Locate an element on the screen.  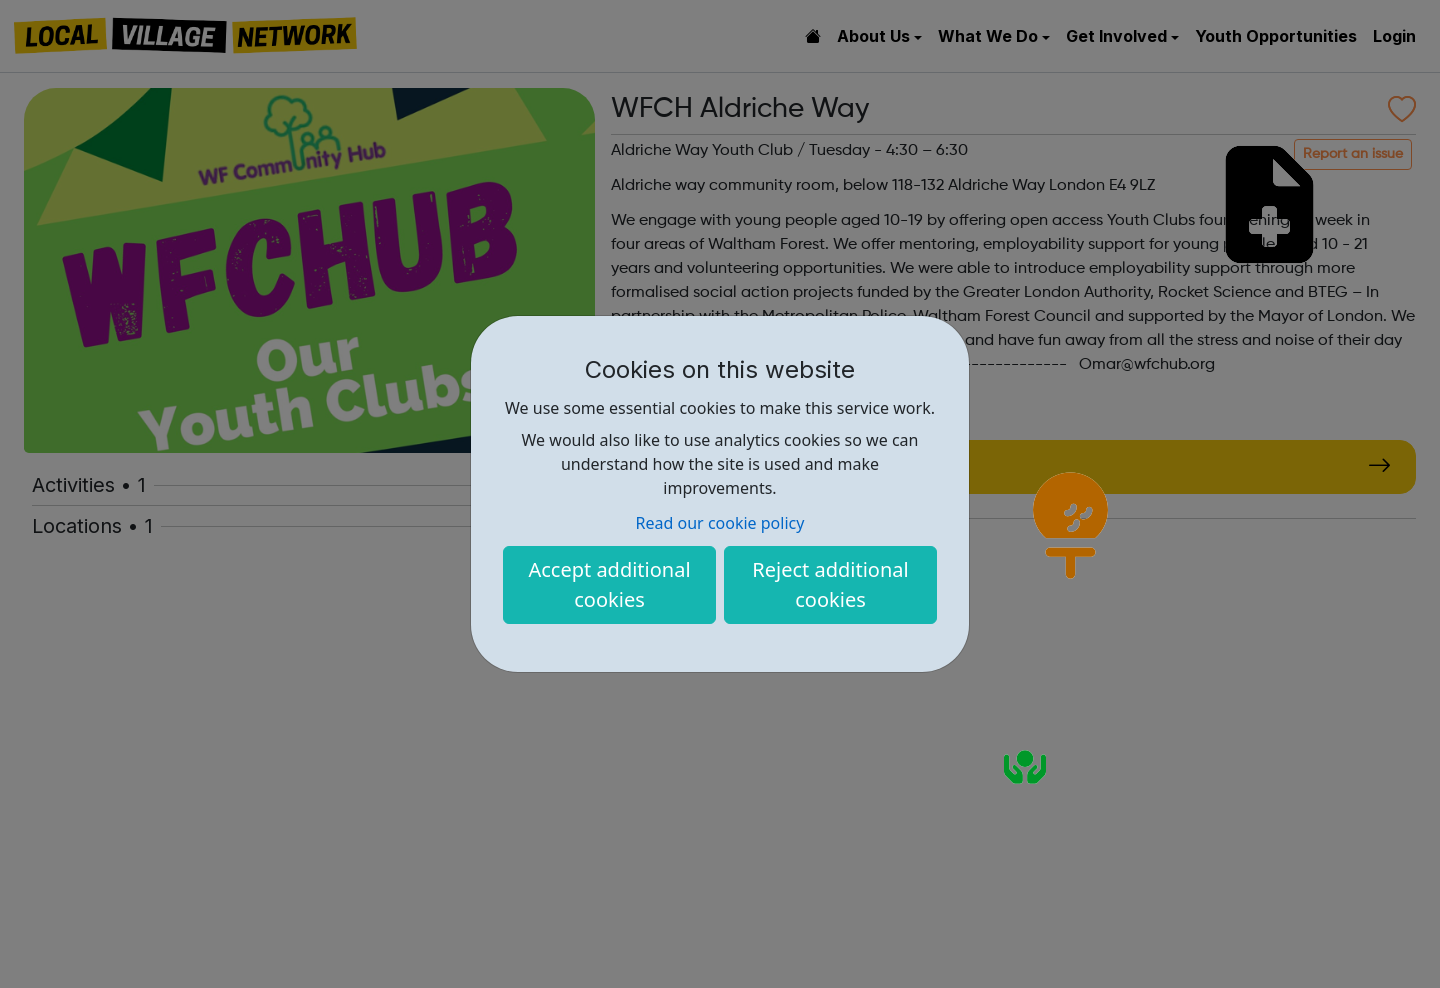
access golf or sports-related features is located at coordinates (1070, 522).